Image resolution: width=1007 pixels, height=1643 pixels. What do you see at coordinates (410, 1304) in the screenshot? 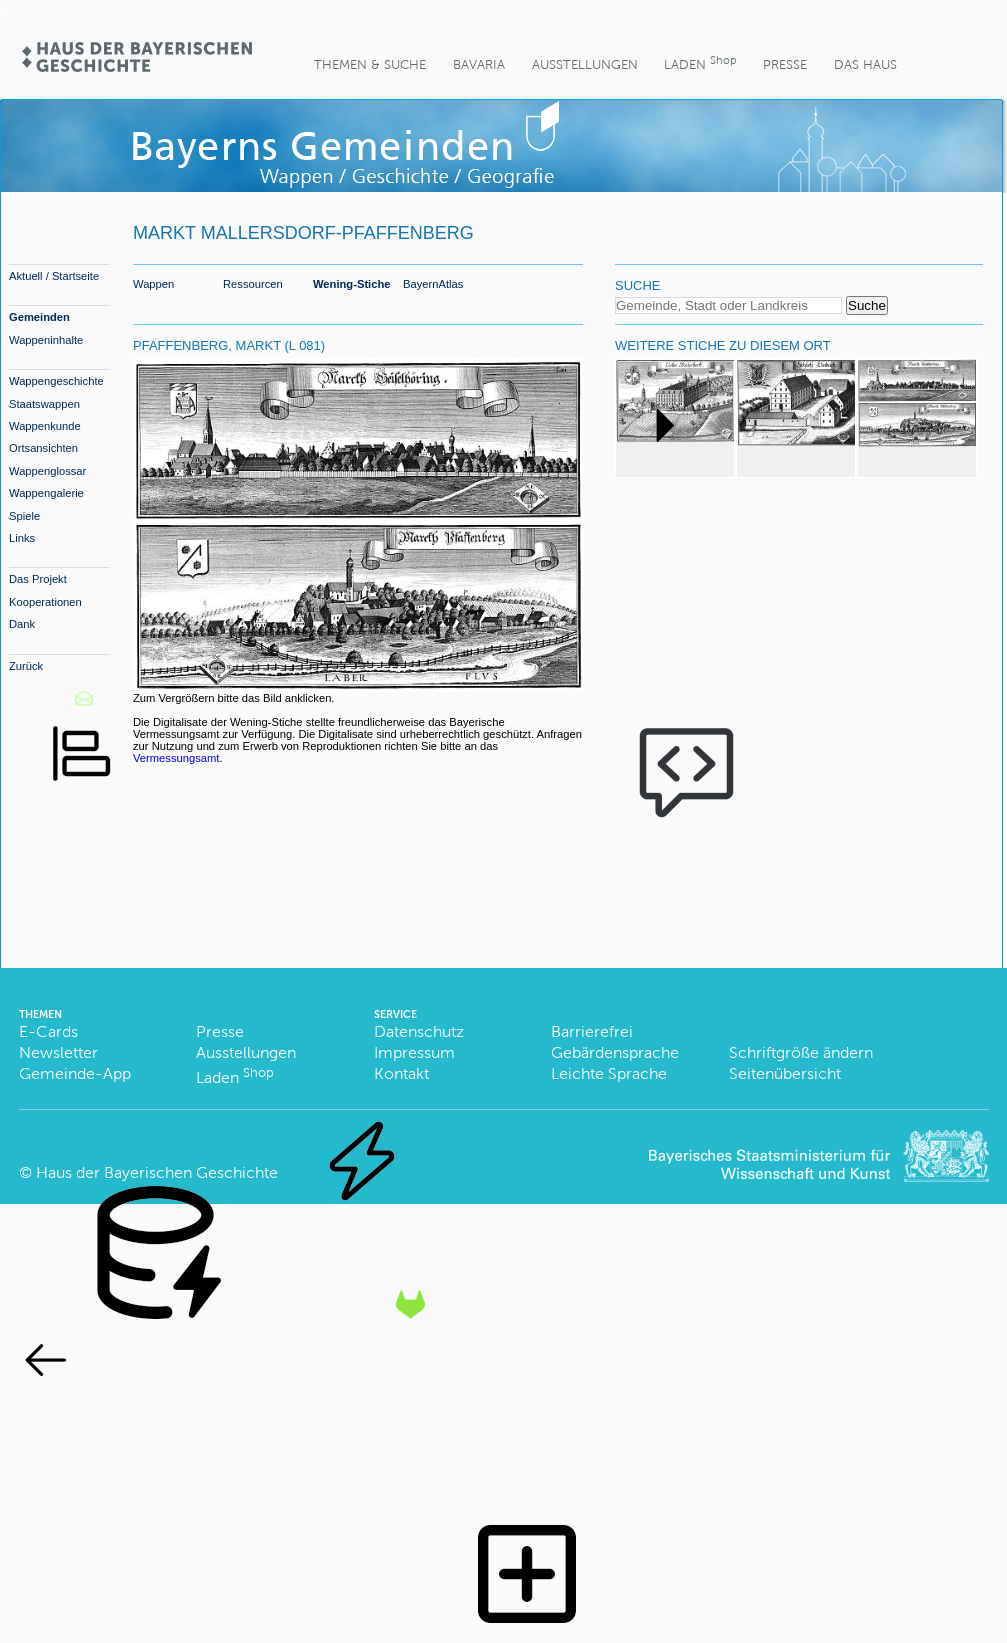
I see `open GitLab repository` at bounding box center [410, 1304].